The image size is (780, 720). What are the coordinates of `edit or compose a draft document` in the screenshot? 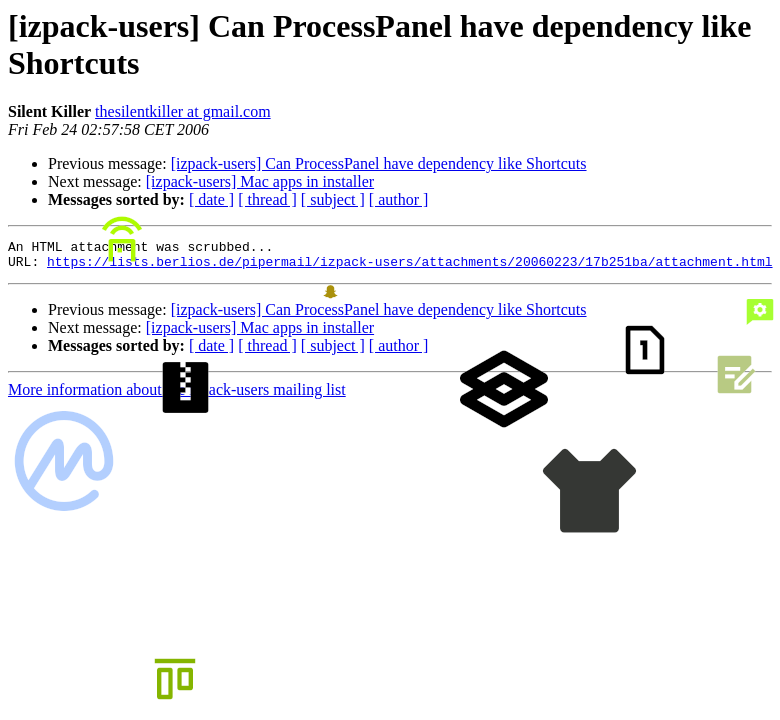 It's located at (734, 374).